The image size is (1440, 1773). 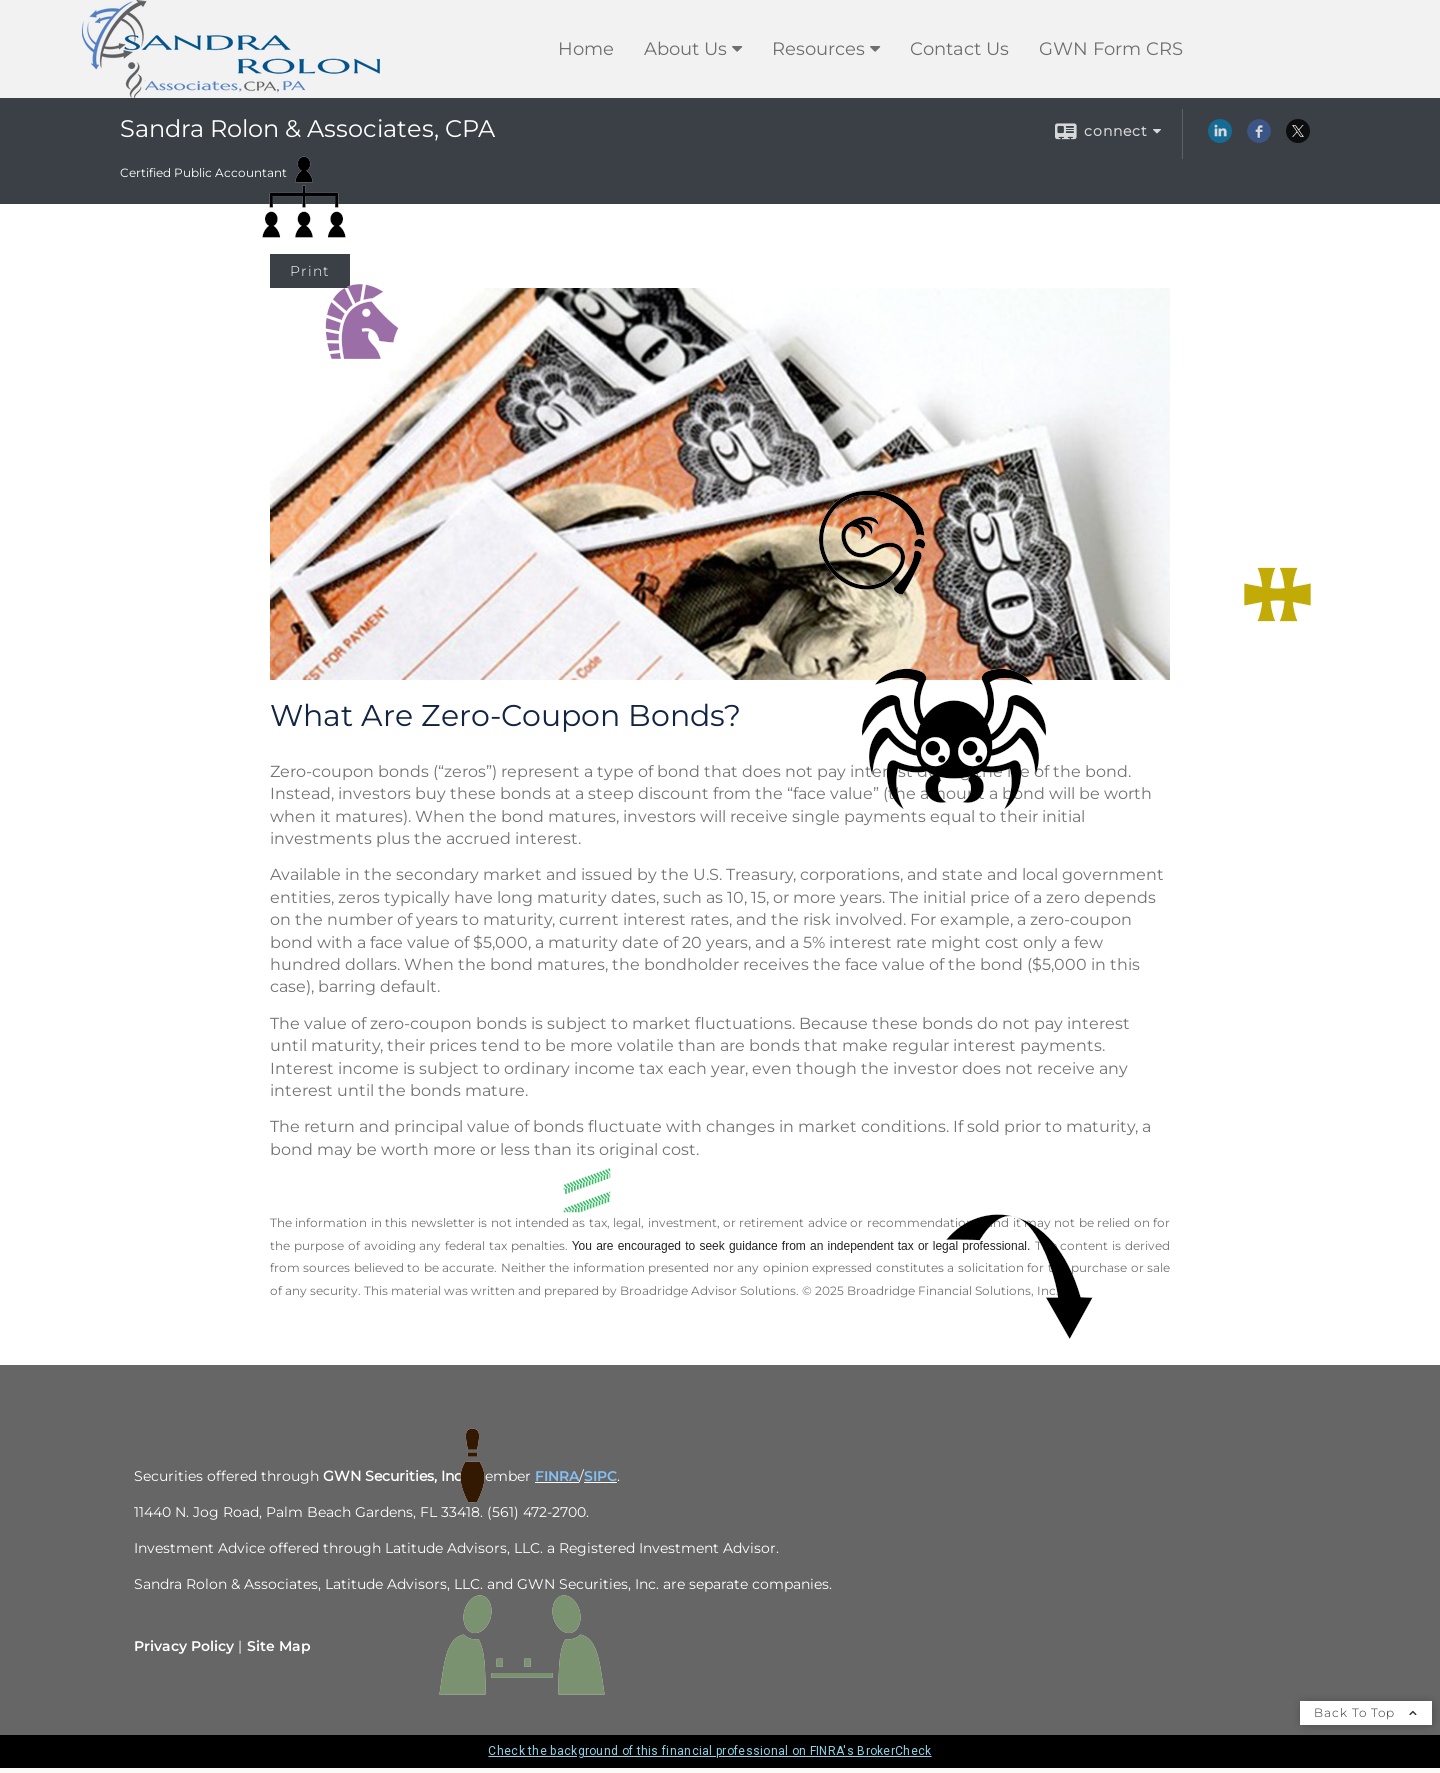 What do you see at coordinates (472, 1465) in the screenshot?
I see `access bowling game or activity` at bounding box center [472, 1465].